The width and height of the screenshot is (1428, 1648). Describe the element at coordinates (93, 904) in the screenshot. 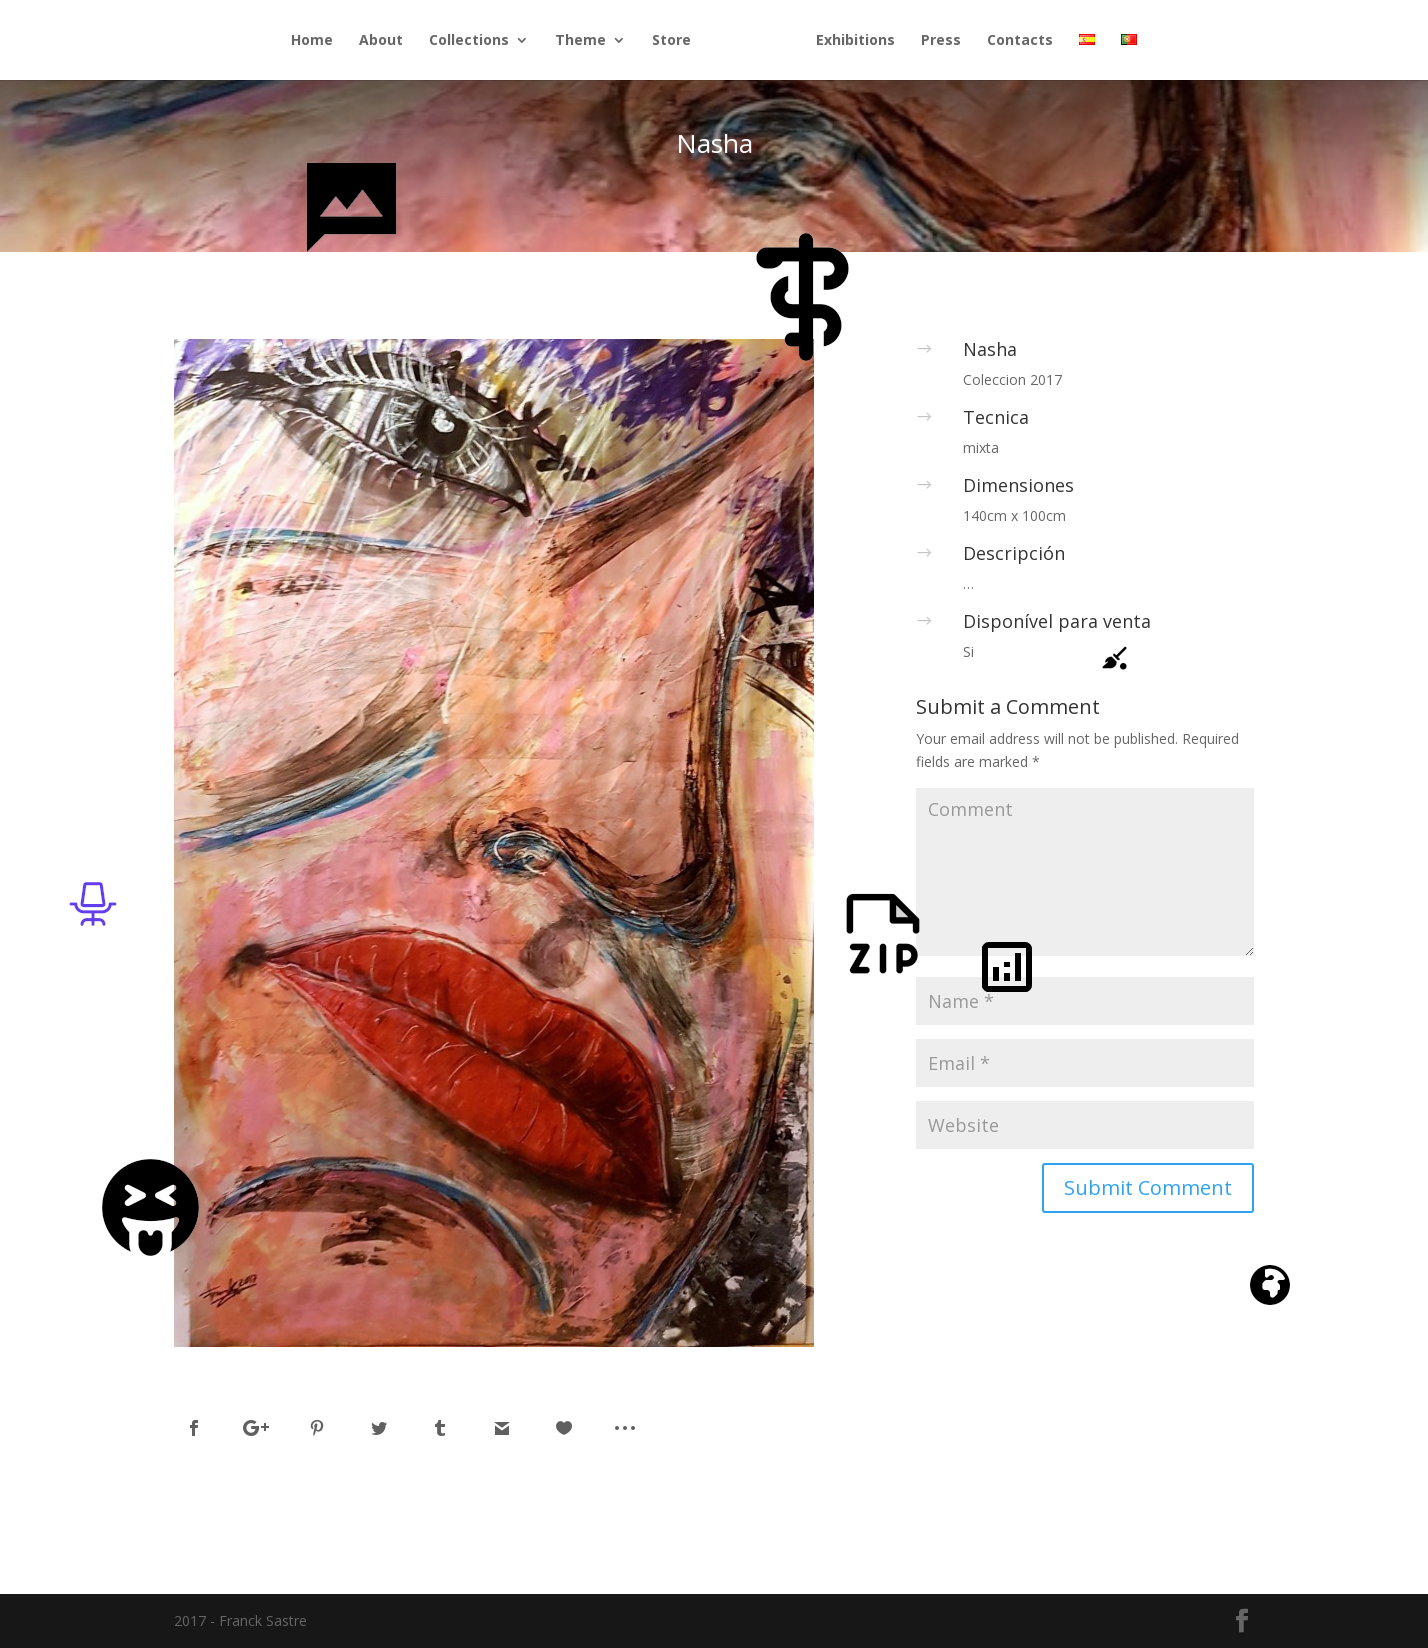

I see `access workspace or office settings` at that location.